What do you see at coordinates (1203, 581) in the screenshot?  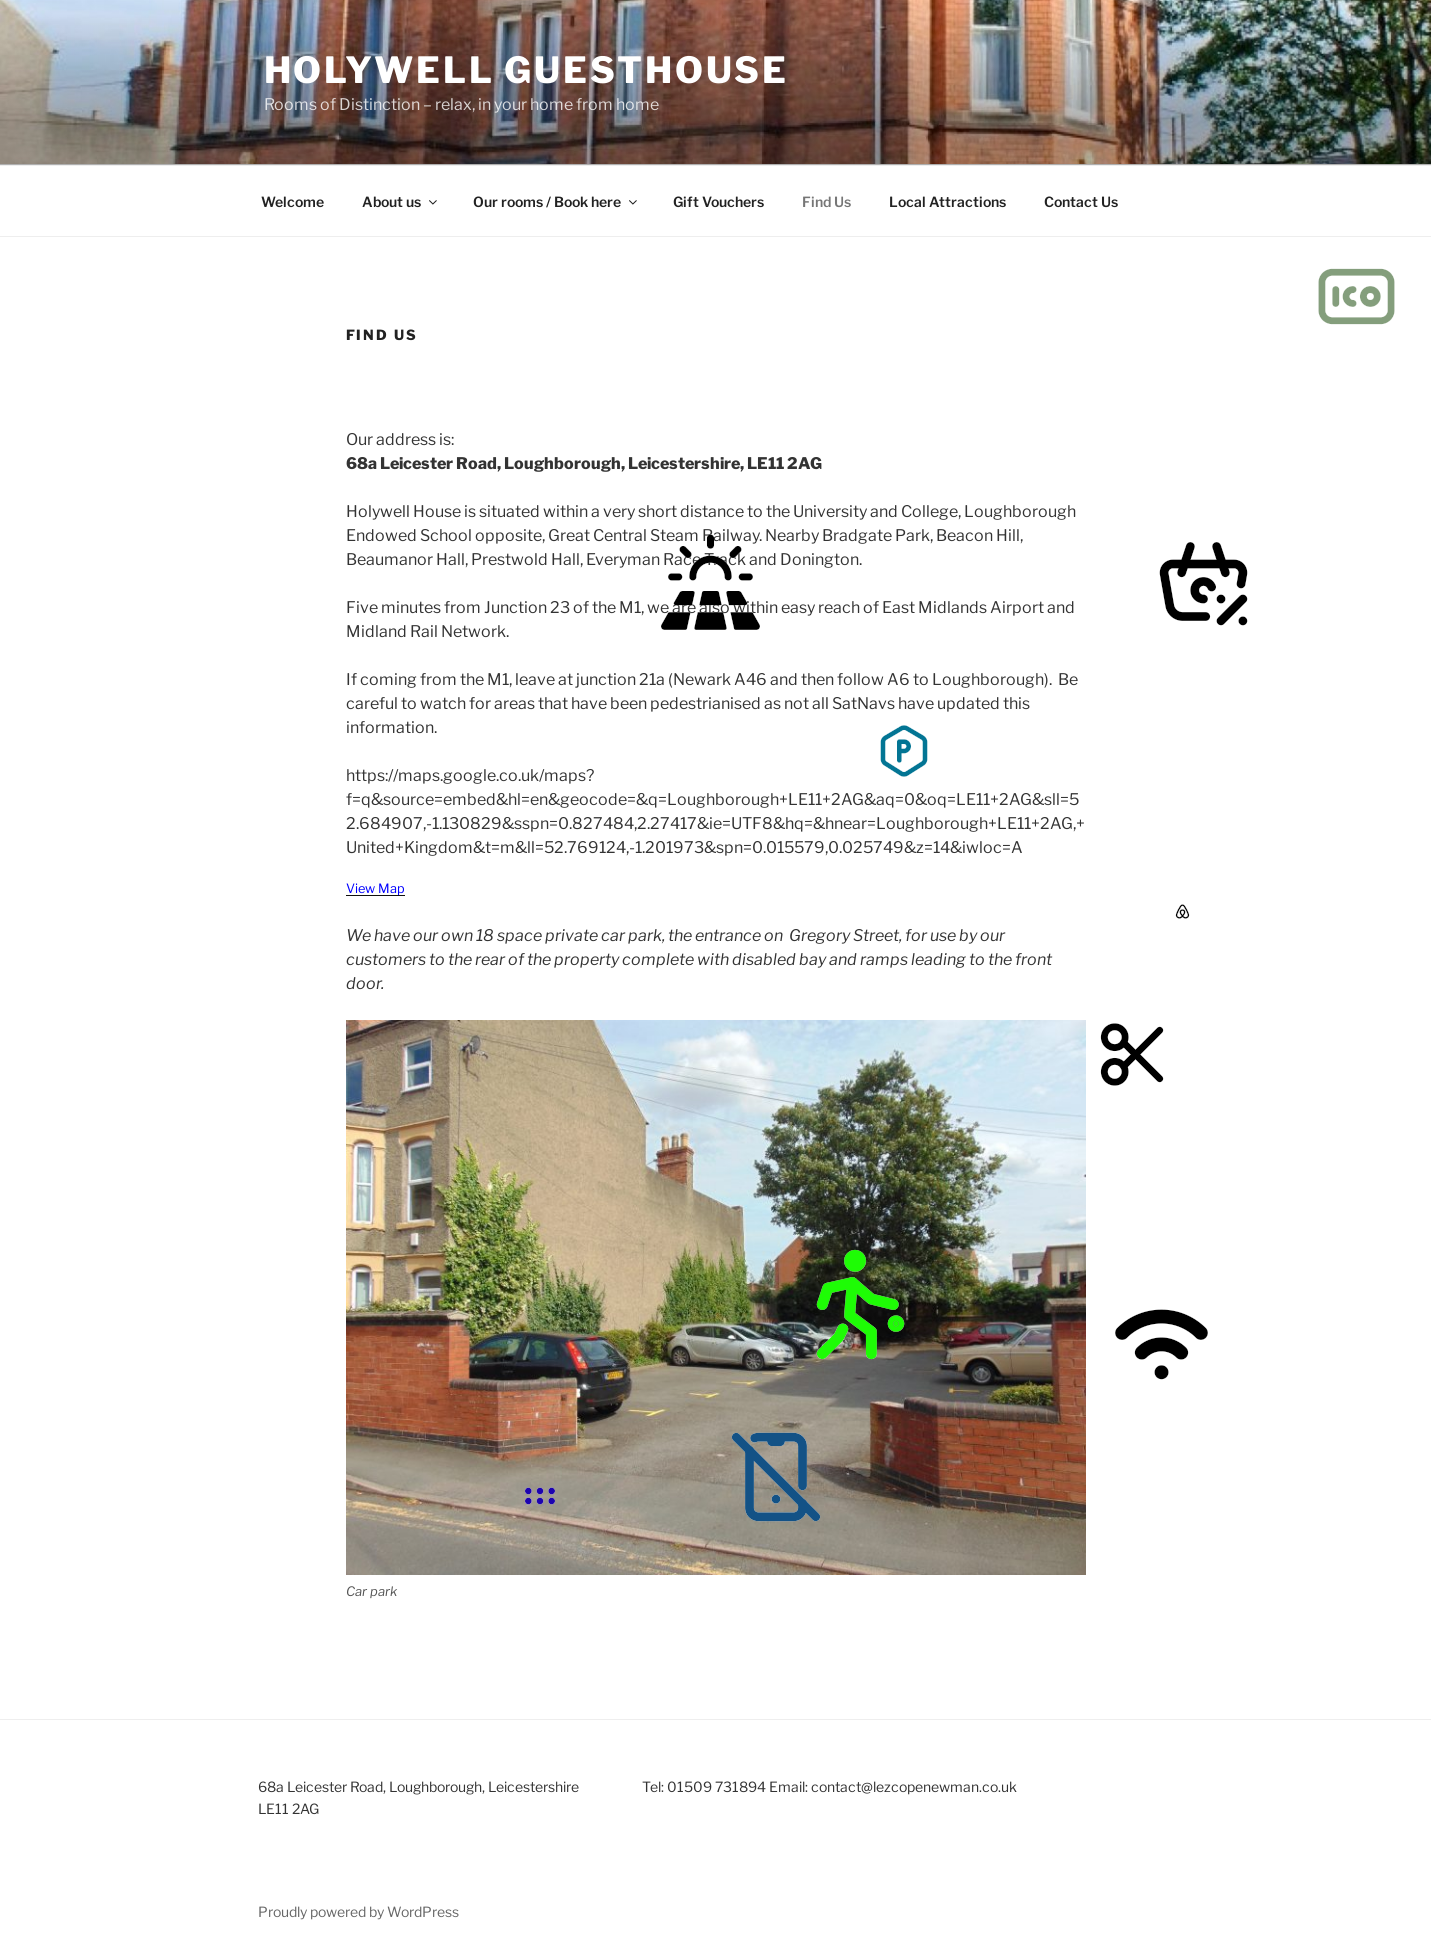 I see `view discounted items in your basket` at bounding box center [1203, 581].